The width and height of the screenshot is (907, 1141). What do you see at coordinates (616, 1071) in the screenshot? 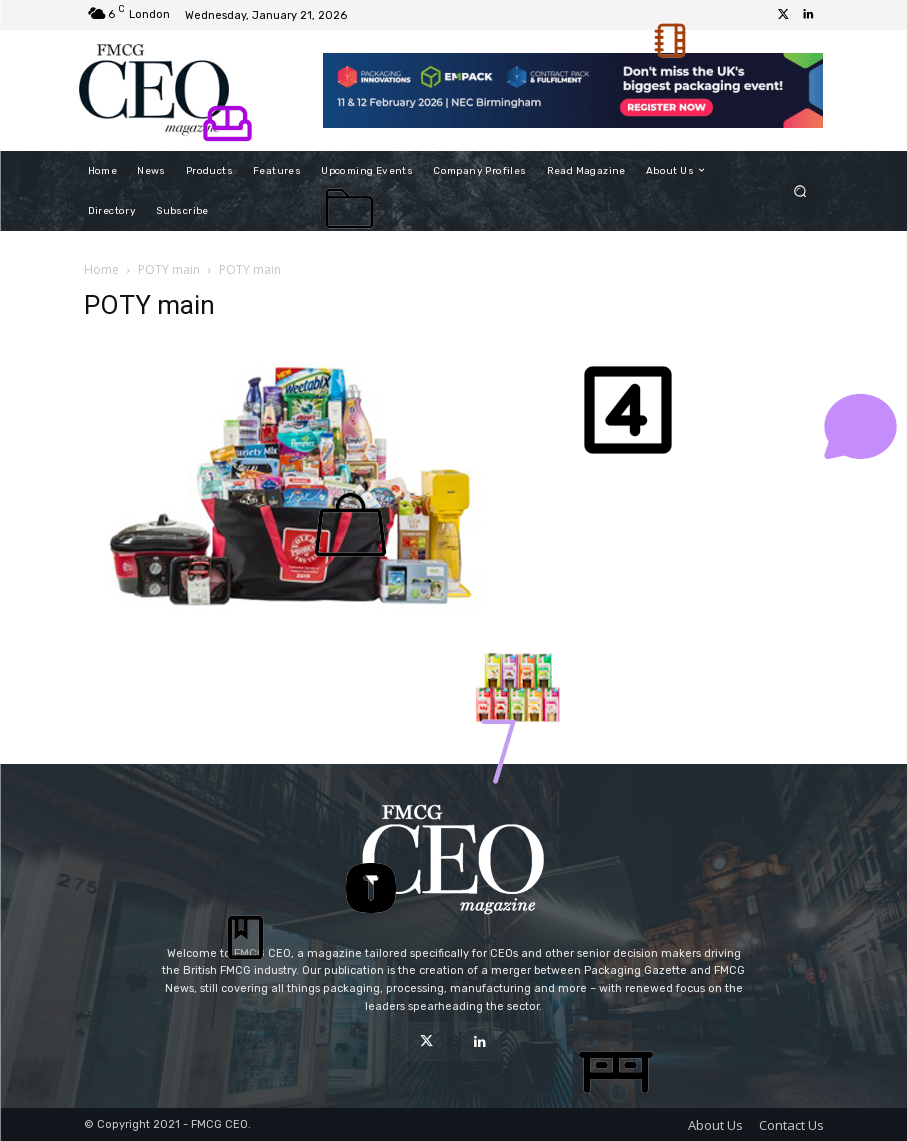
I see `access workspace or desk settings` at bounding box center [616, 1071].